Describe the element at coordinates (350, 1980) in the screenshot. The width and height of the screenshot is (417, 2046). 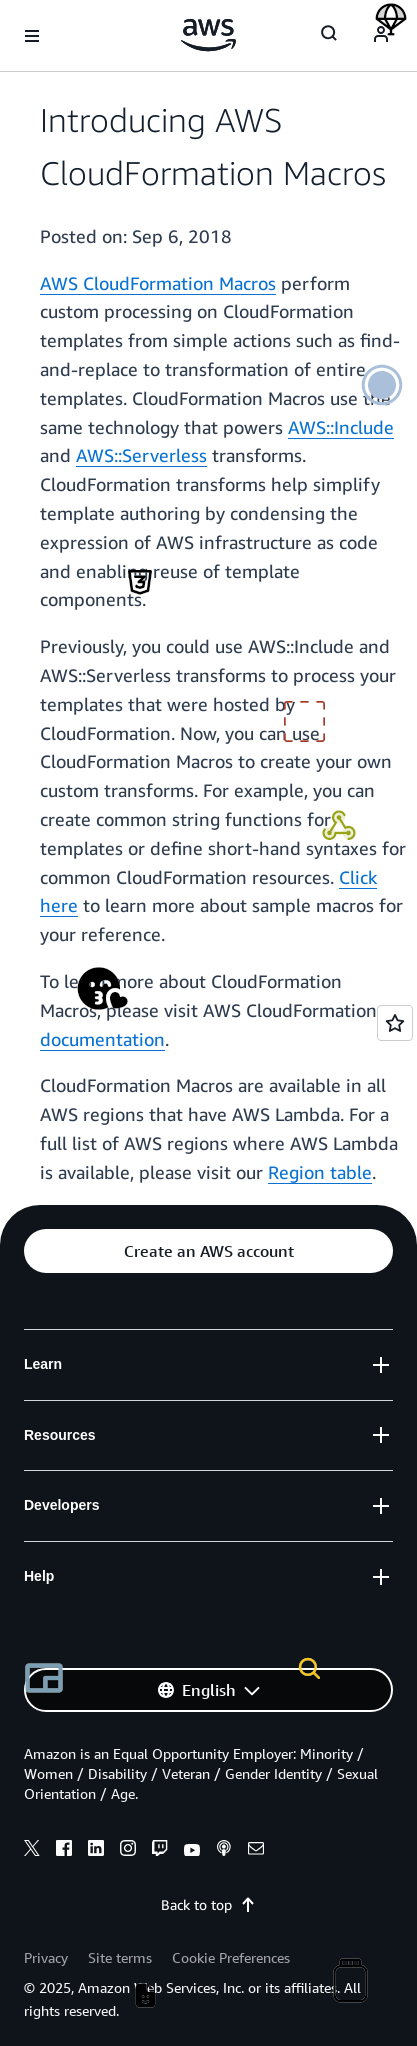
I see `store or save items to a collection` at that location.